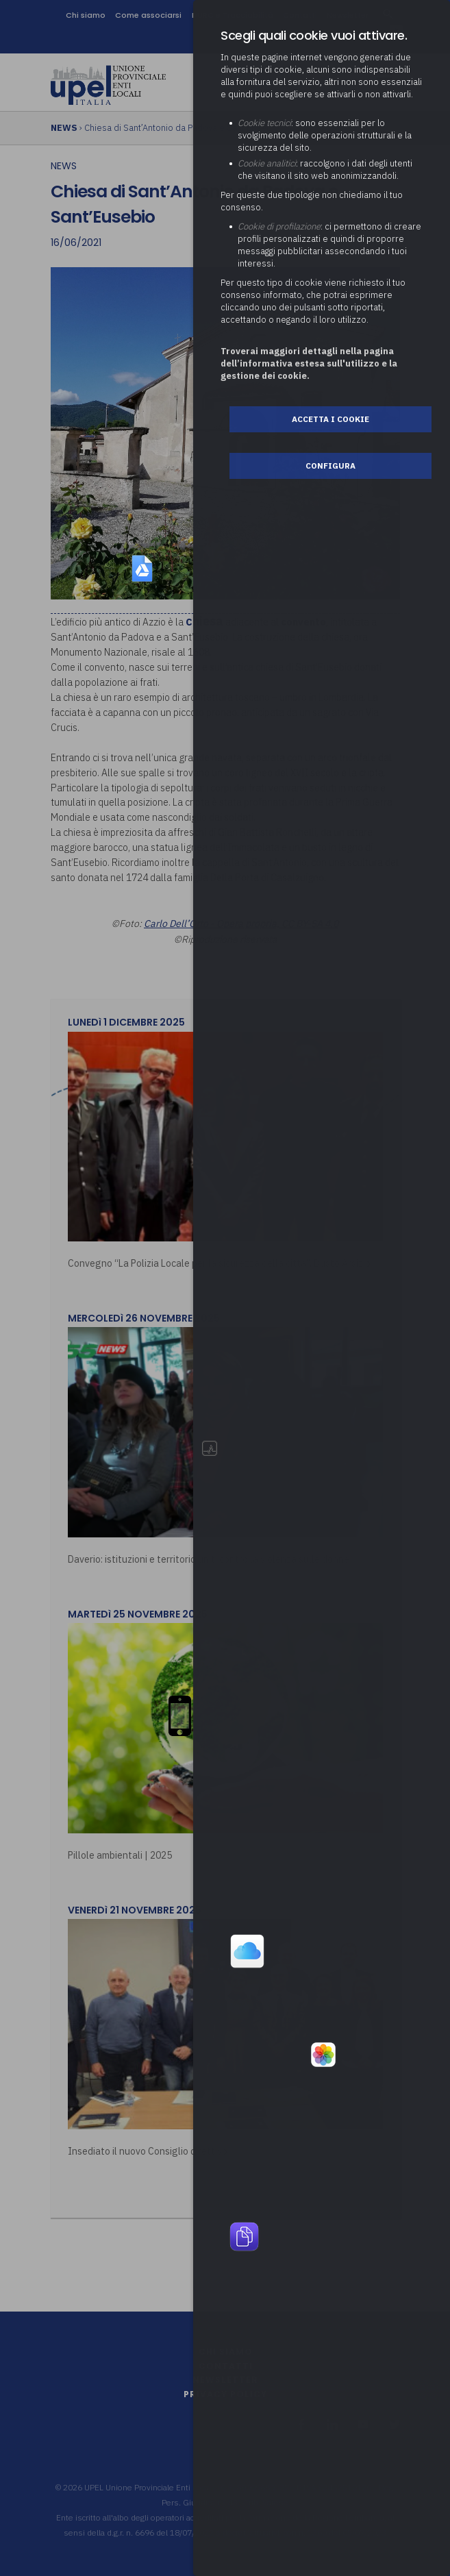 This screenshot has width=450, height=2576. I want to click on access iCloud storage and sync settings, so click(247, 1951).